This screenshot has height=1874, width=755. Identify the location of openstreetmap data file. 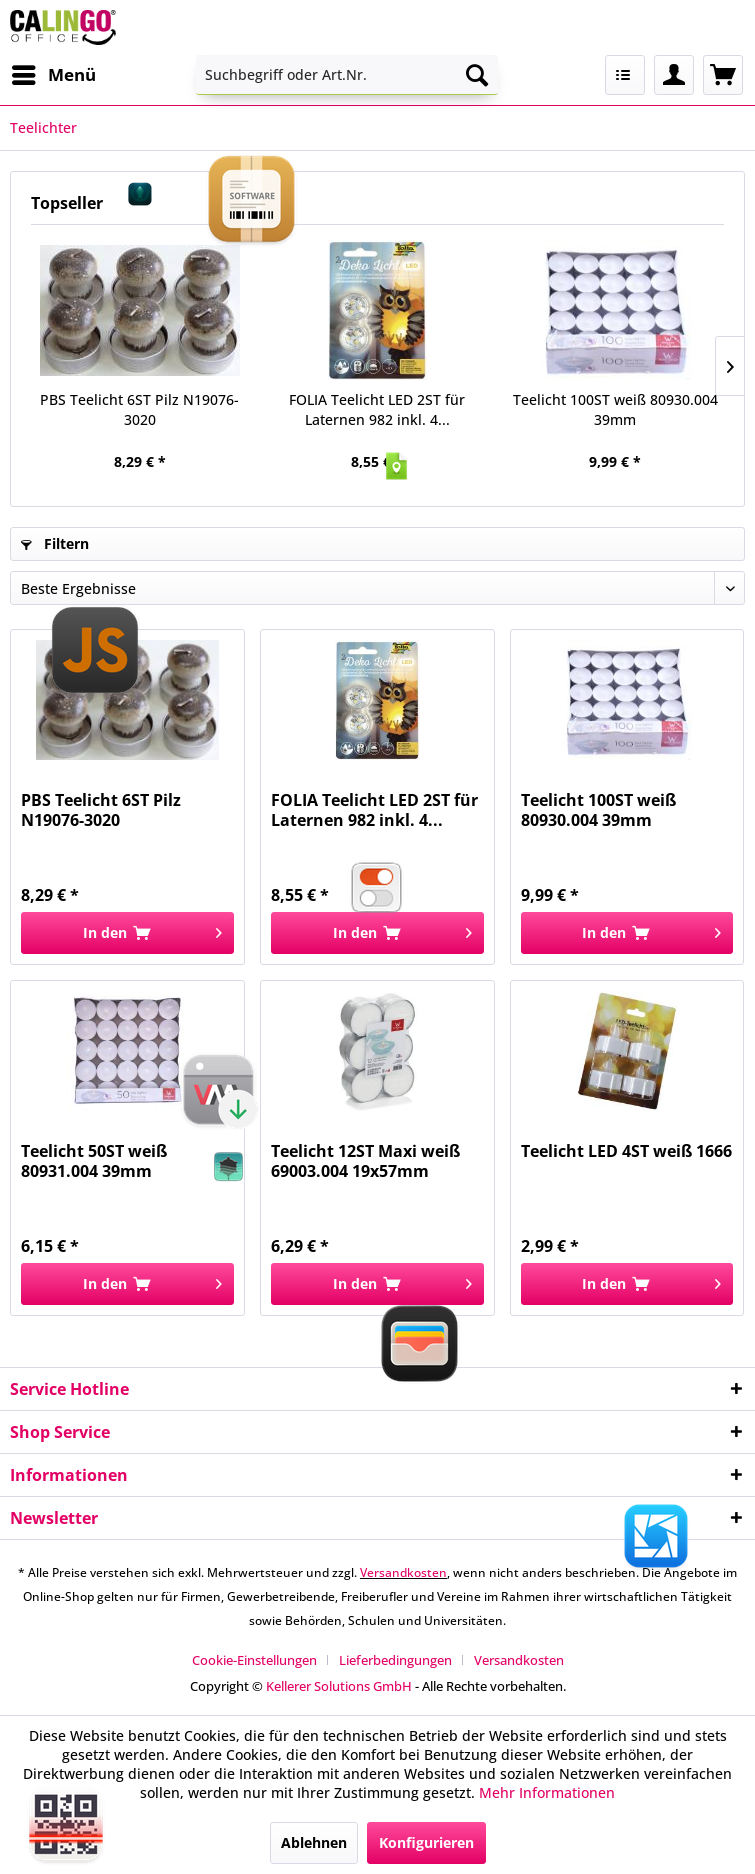
(396, 466).